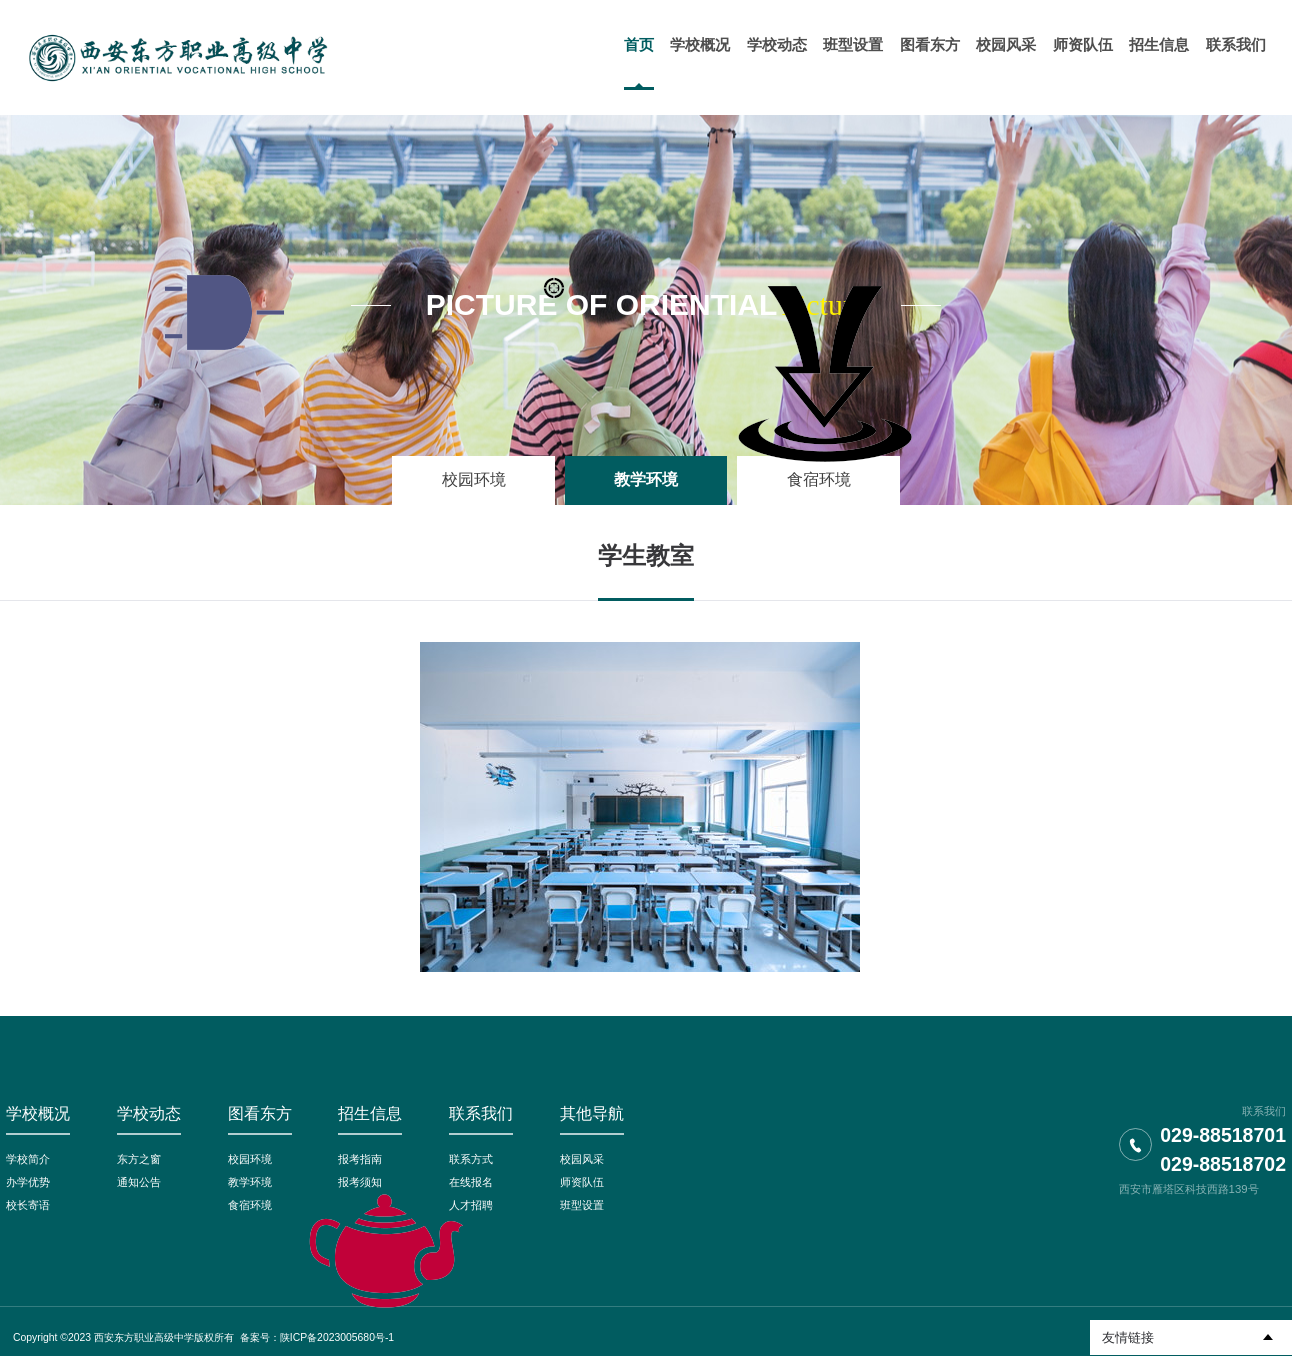 This screenshot has width=1292, height=1356. What do you see at coordinates (385, 1249) in the screenshot?
I see `access tea or beverage-related features` at bounding box center [385, 1249].